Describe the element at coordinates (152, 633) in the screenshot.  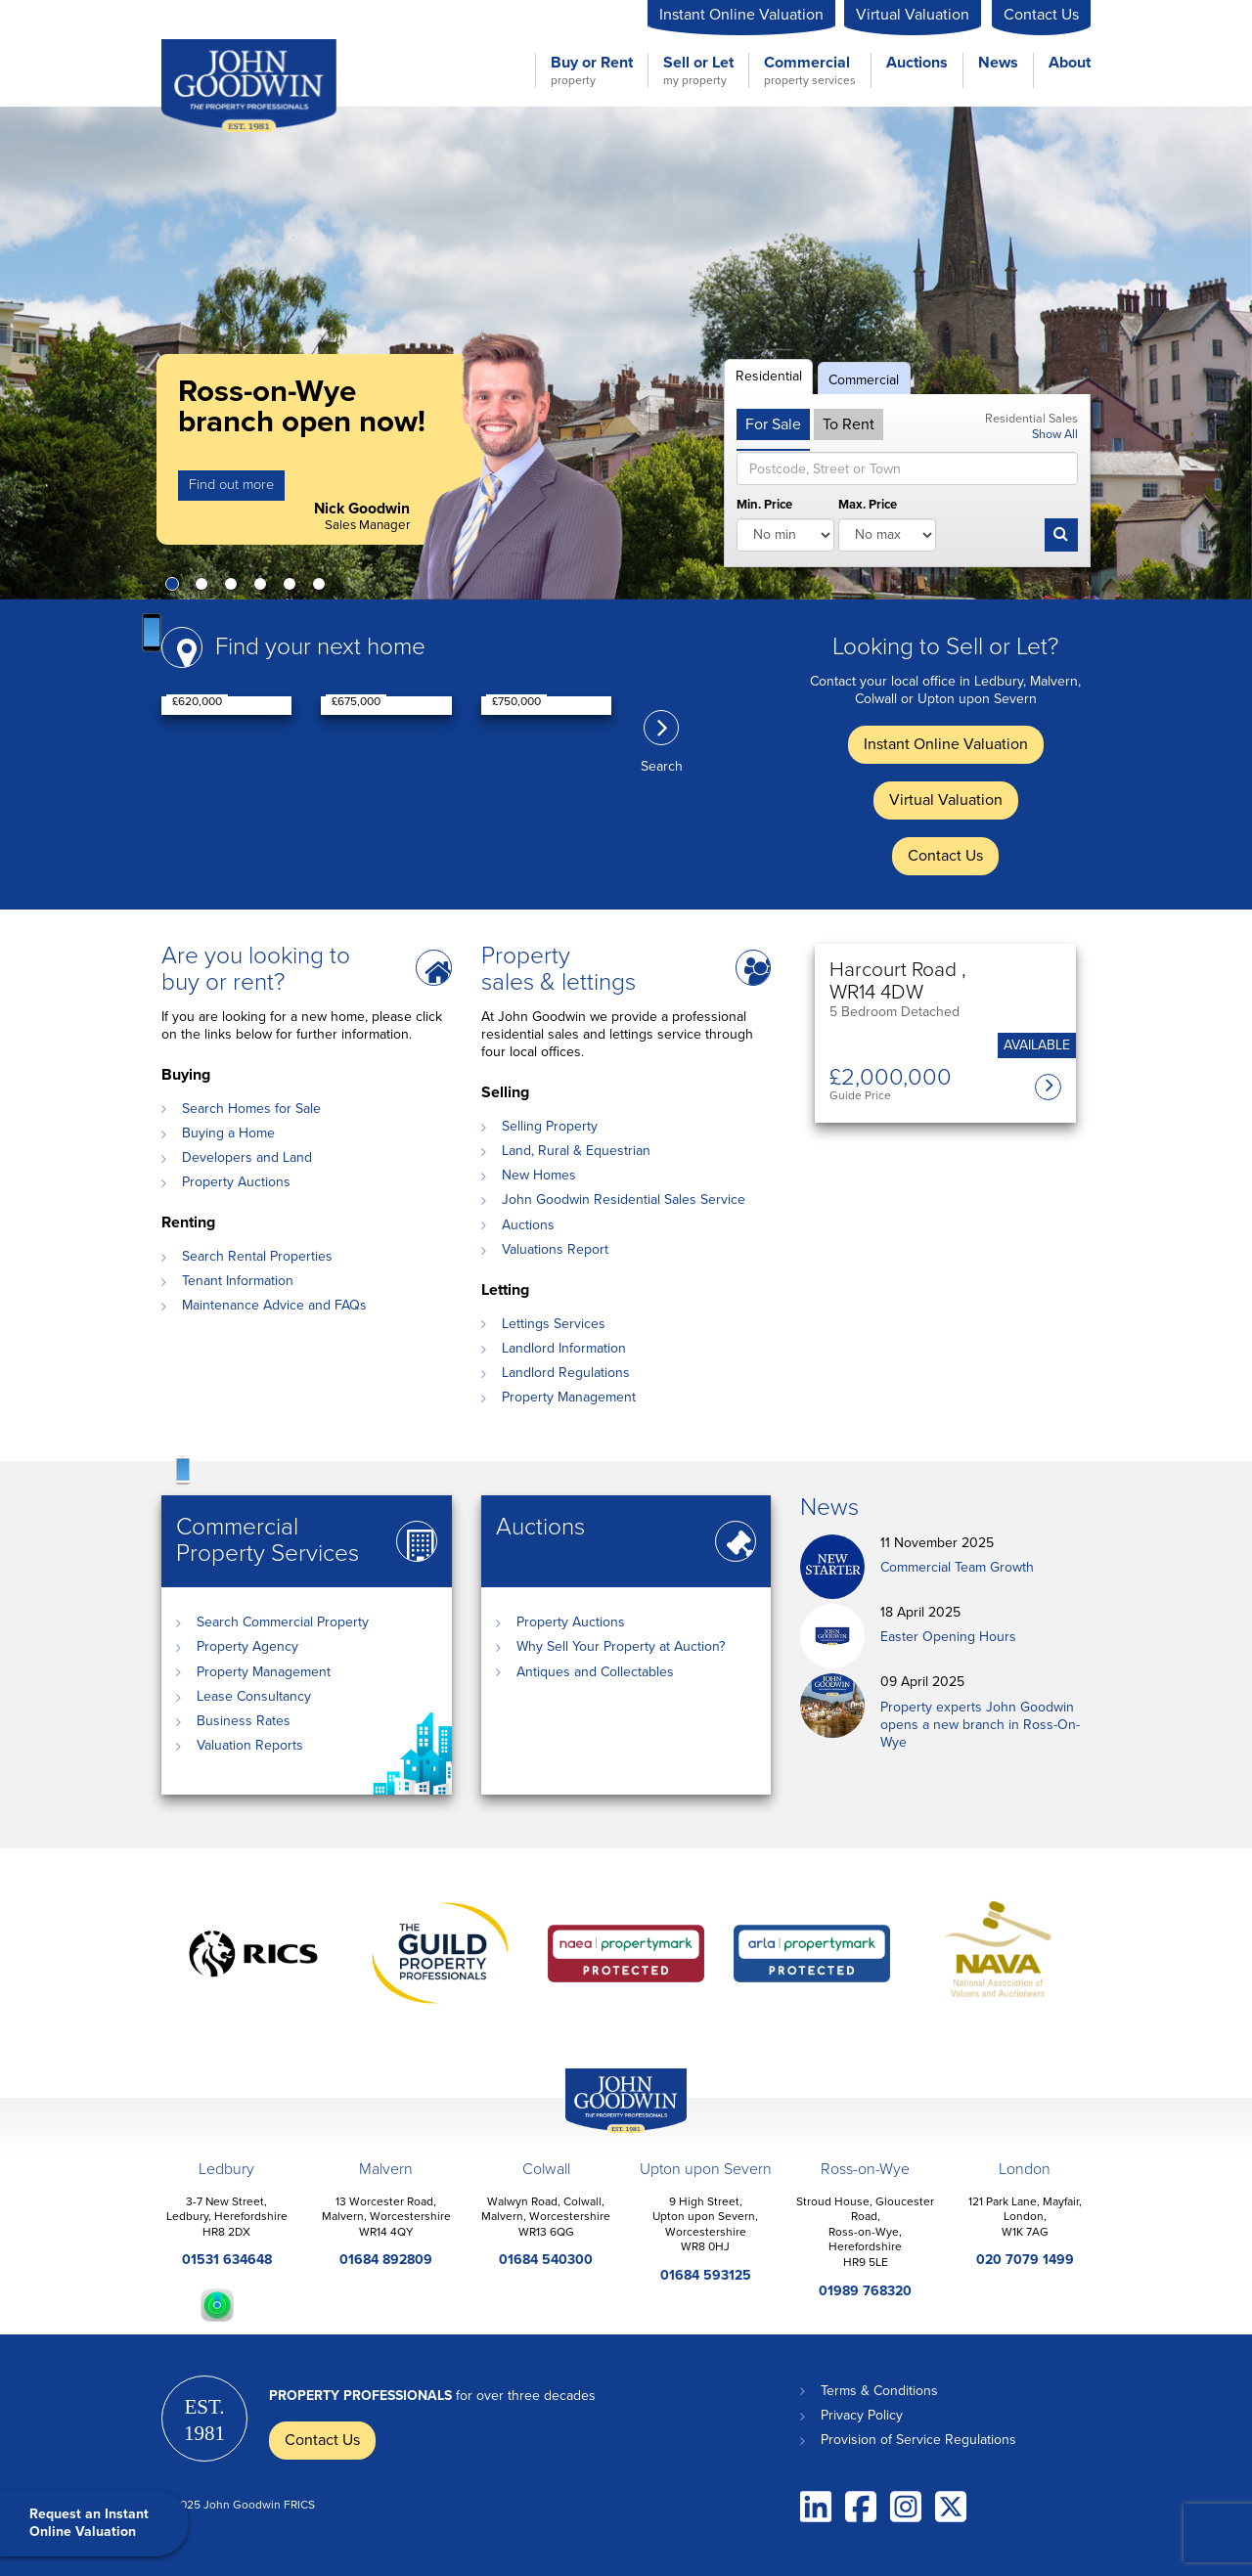
I see `iPhone 7 device icon for system identification` at that location.